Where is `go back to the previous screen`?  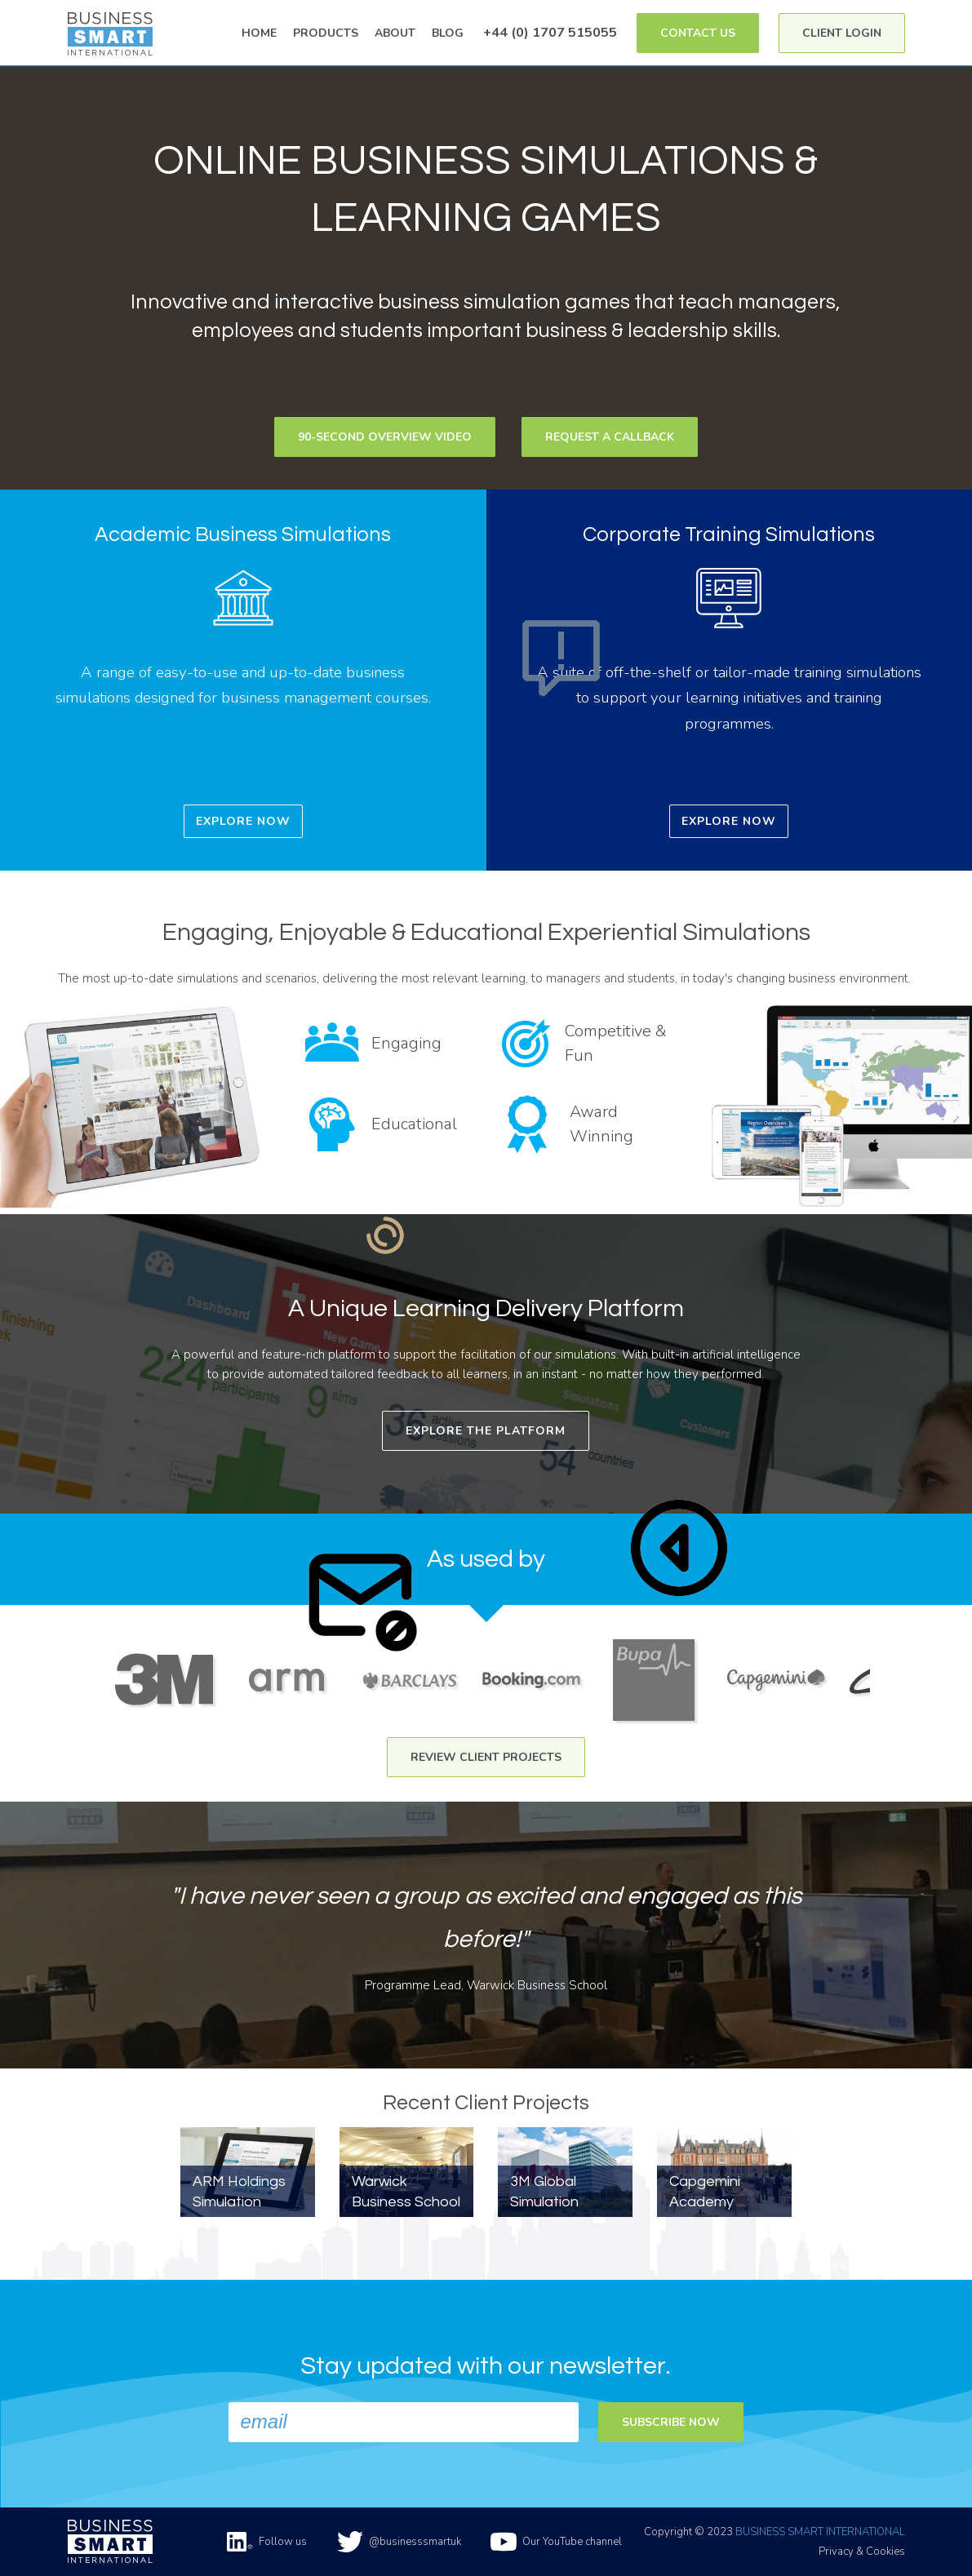
go back to the previous screen is located at coordinates (679, 1548).